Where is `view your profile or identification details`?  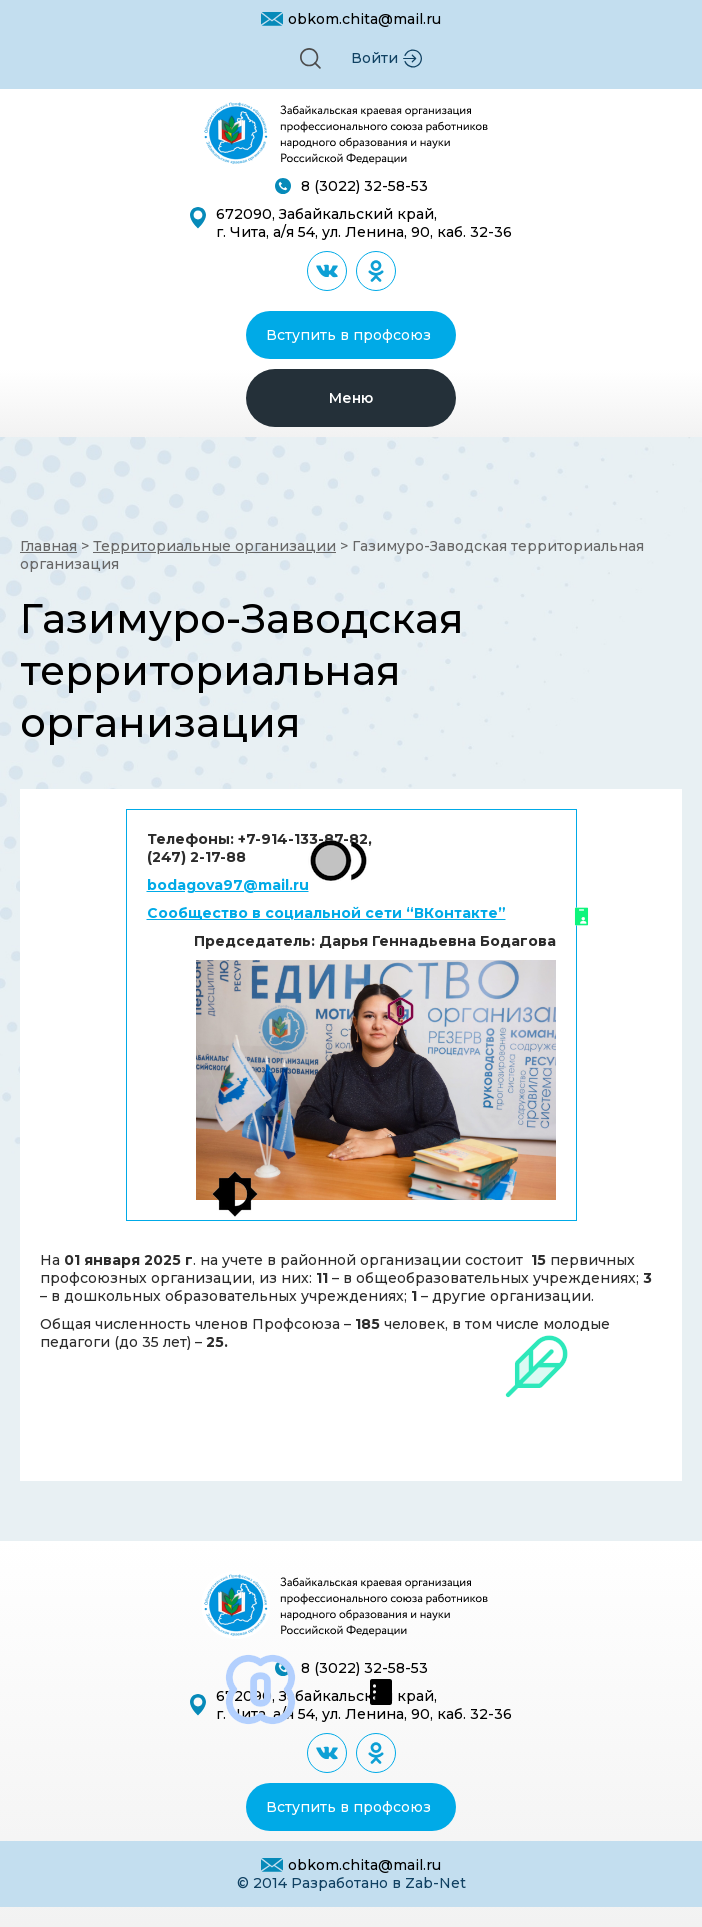
view your profile or identification details is located at coordinates (581, 916).